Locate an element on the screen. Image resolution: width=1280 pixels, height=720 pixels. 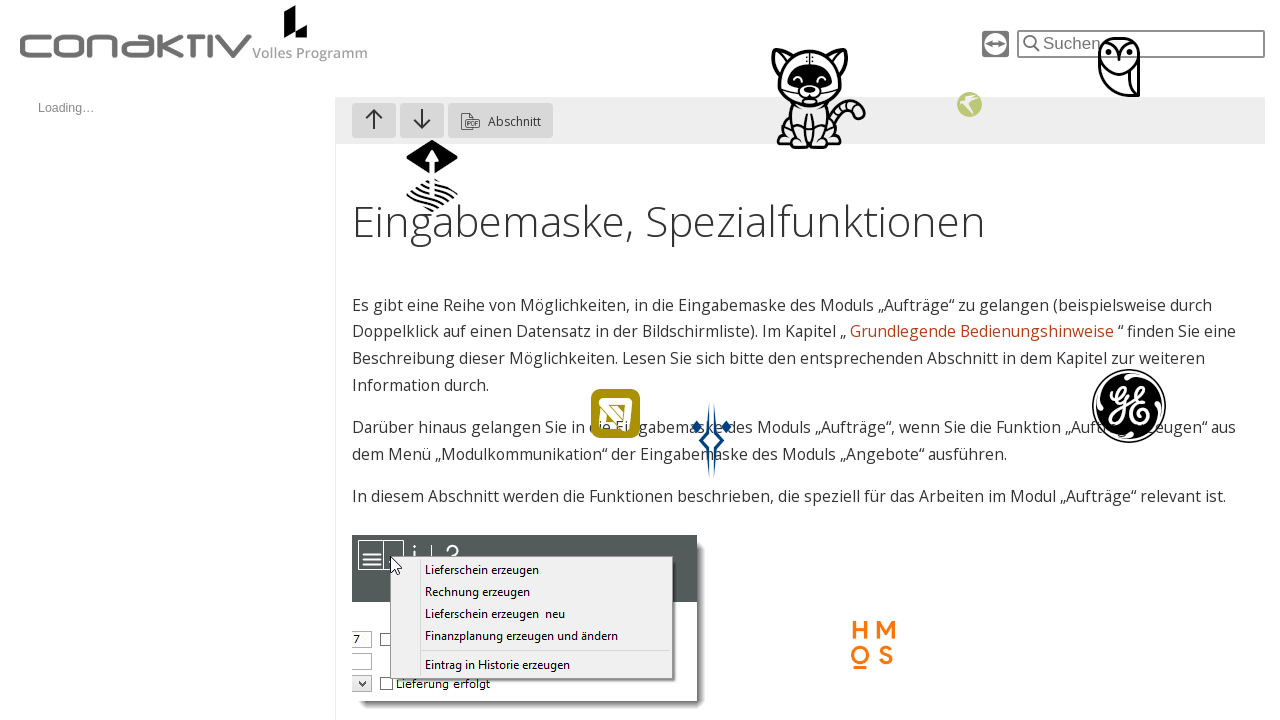
fulcrum app logo is located at coordinates (711, 440).